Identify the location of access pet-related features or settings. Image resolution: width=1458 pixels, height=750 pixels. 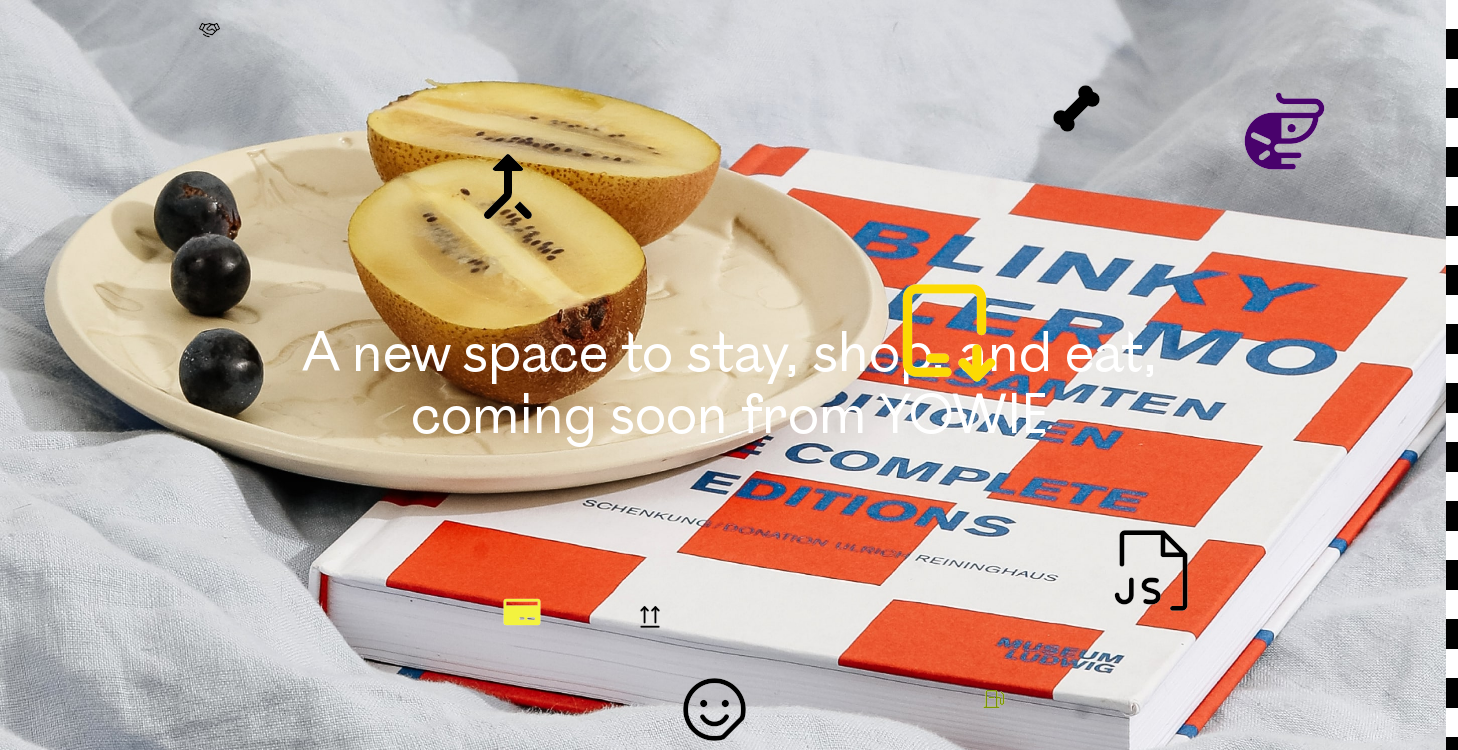
(1076, 108).